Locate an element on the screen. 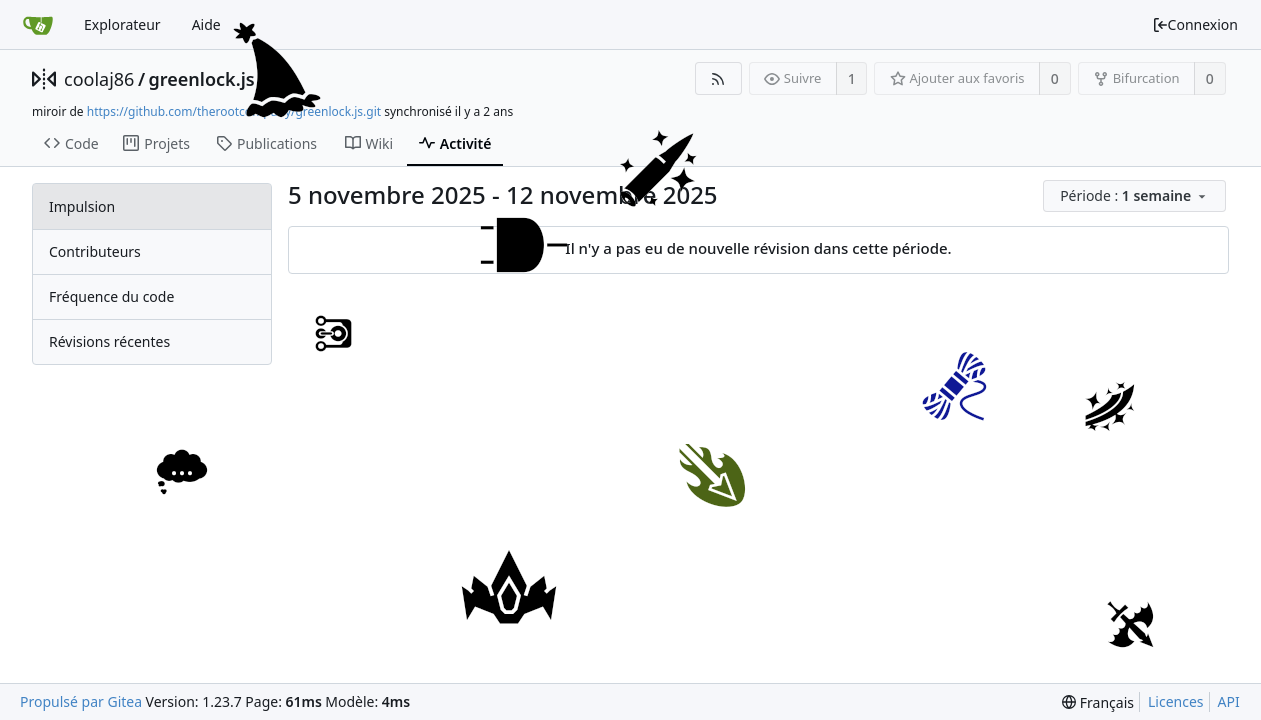  indicates royalty or kingdom-related game feature is located at coordinates (509, 589).